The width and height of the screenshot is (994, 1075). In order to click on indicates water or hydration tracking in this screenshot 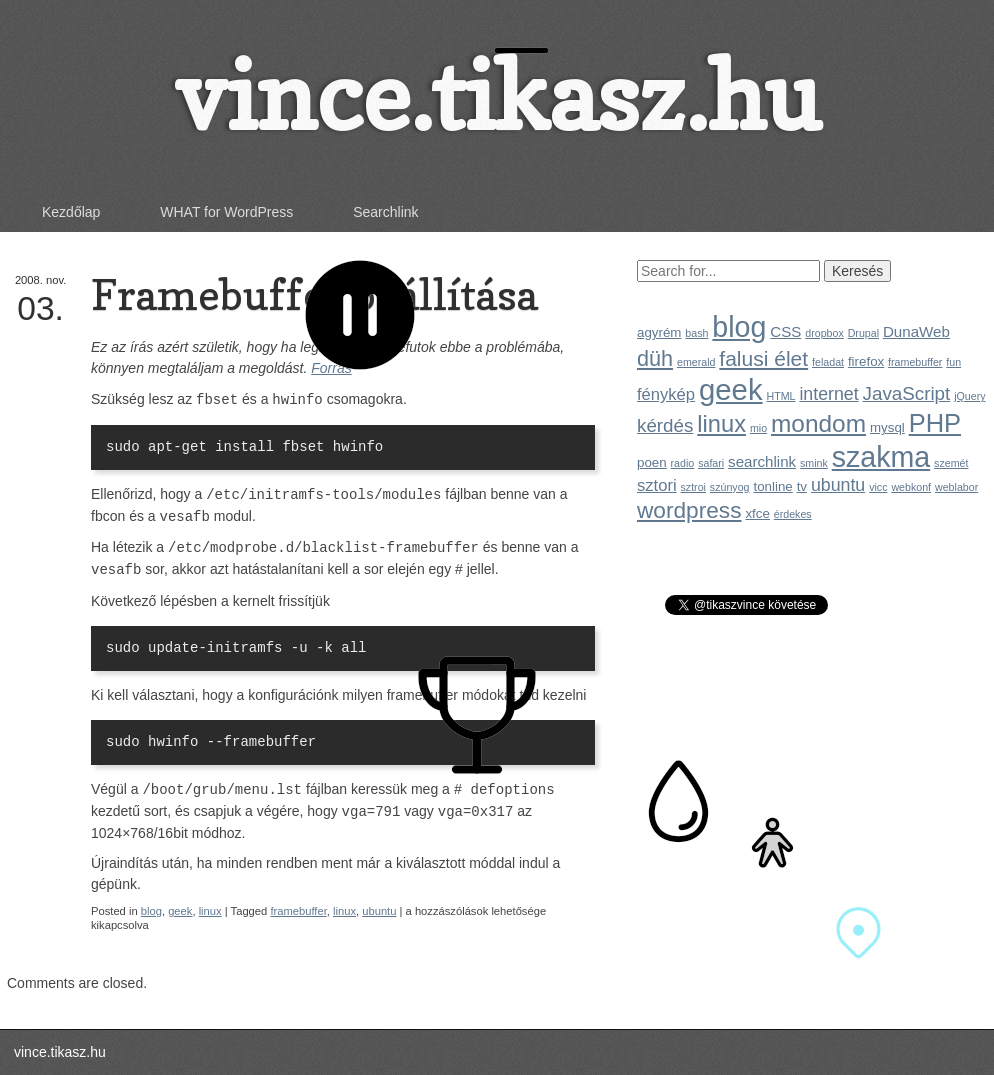, I will do `click(678, 800)`.